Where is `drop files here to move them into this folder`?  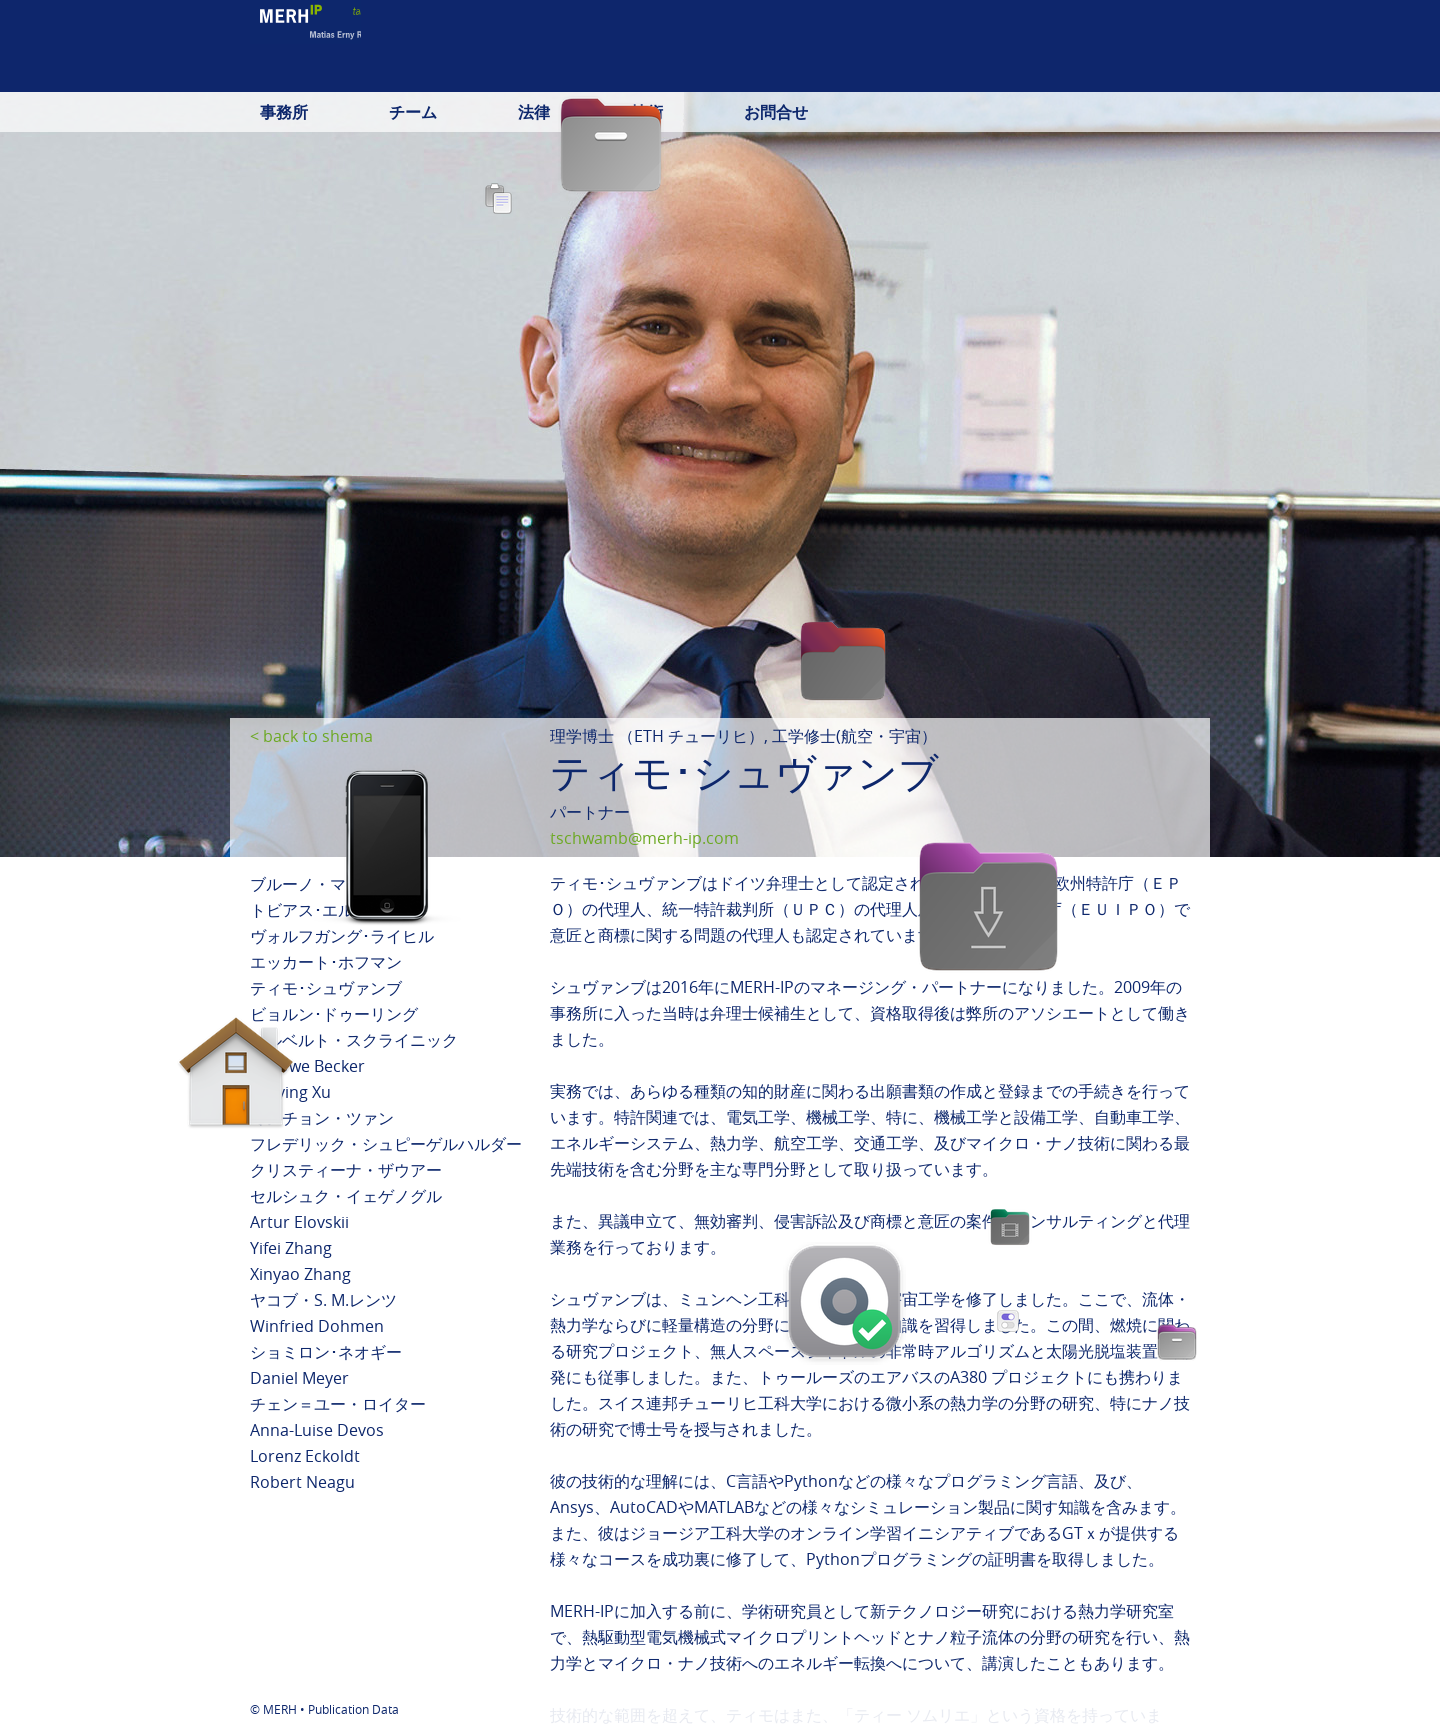
drop files here to move them into this folder is located at coordinates (843, 661).